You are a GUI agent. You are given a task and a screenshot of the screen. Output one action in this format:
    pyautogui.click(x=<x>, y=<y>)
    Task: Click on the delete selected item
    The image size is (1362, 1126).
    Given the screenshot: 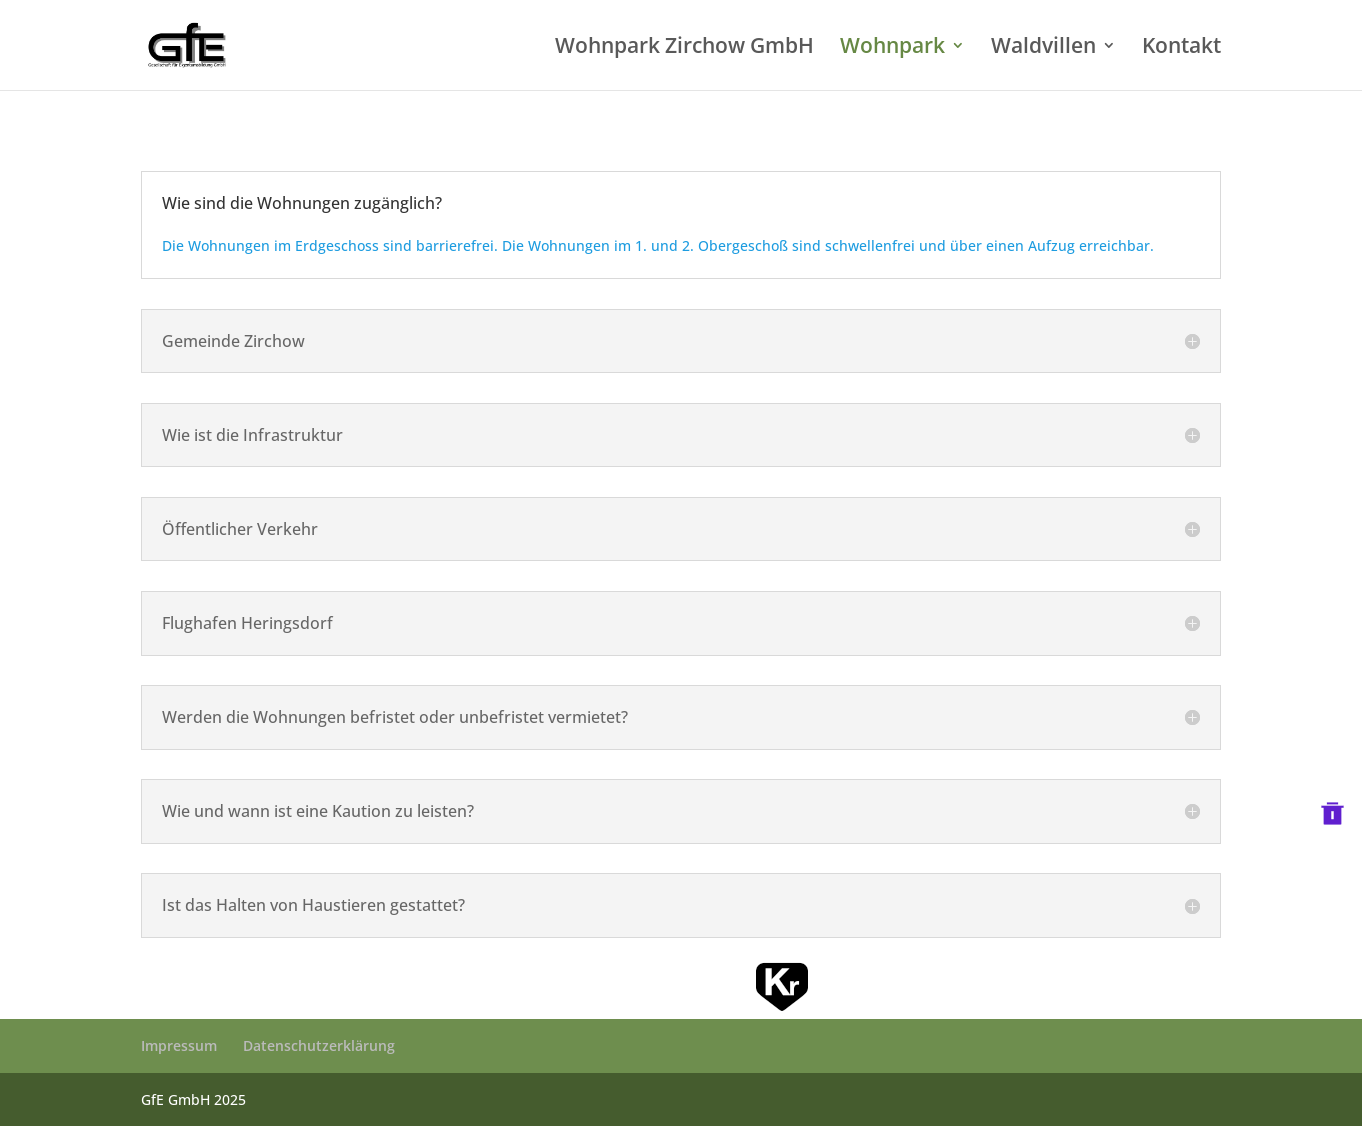 What is the action you would take?
    pyautogui.click(x=1332, y=813)
    